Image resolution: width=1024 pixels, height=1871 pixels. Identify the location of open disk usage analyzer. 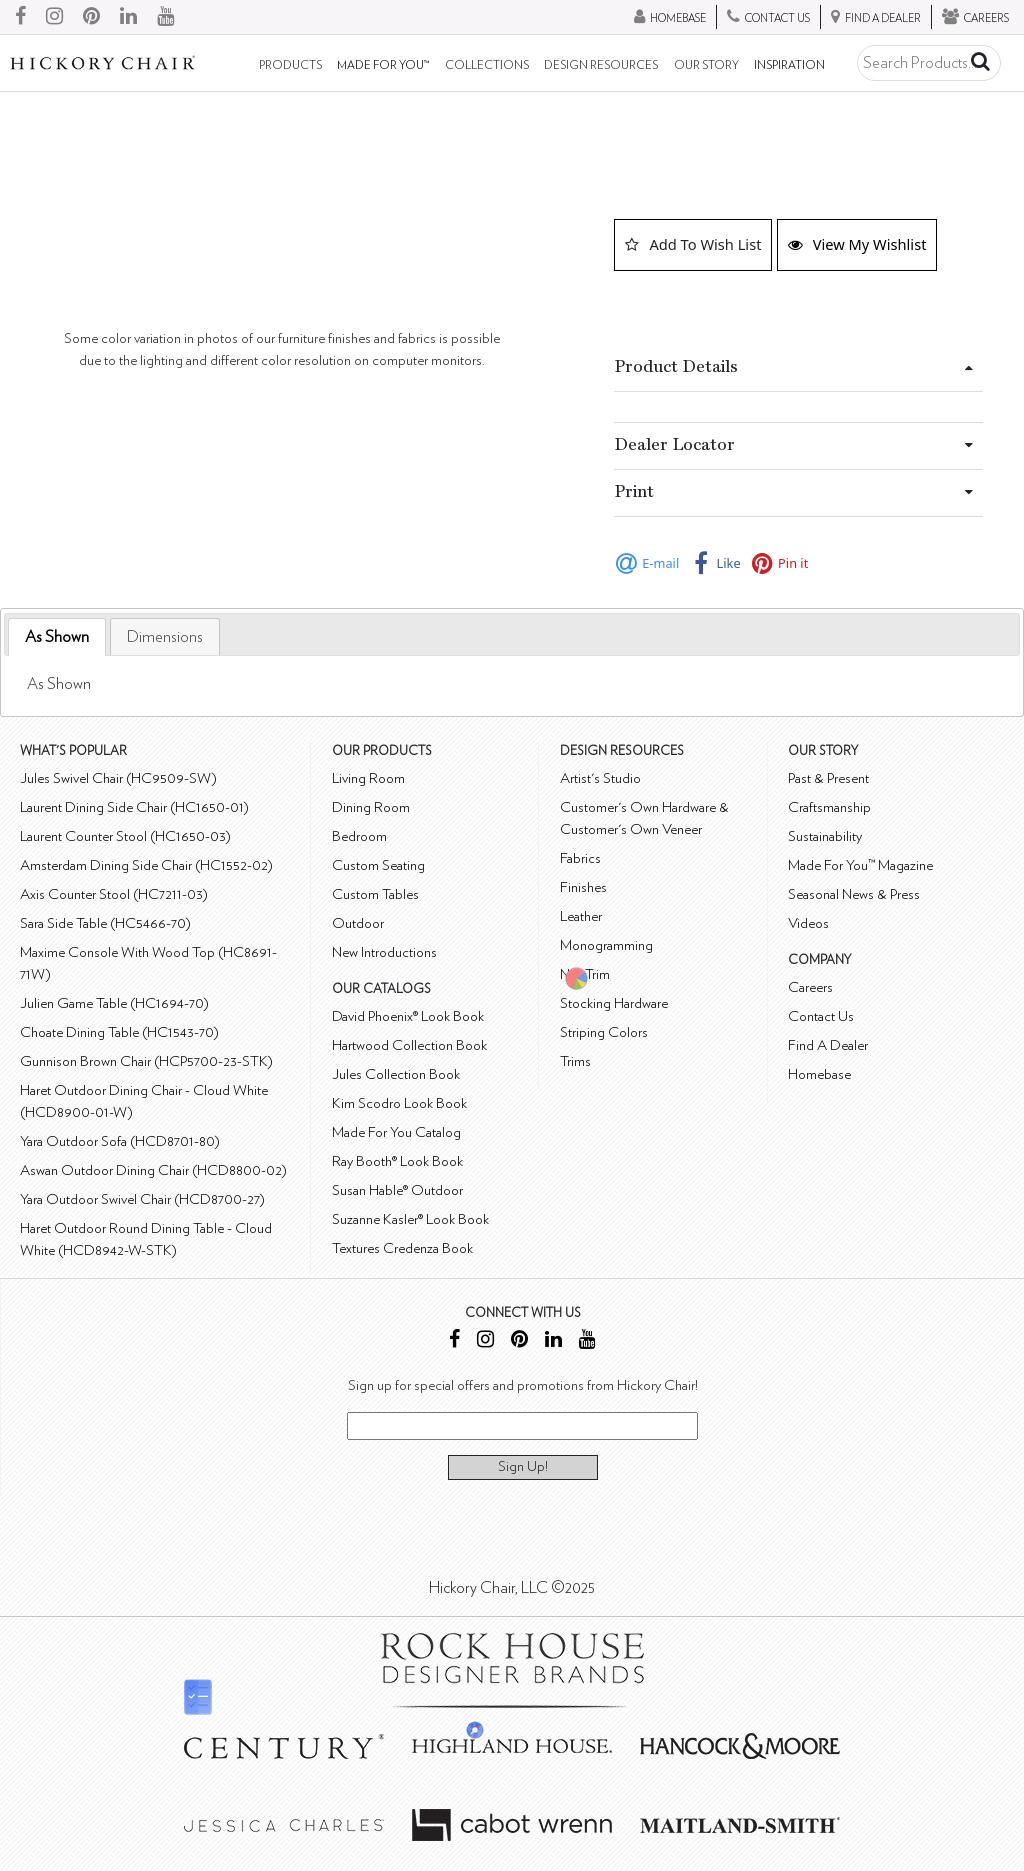
(576, 978).